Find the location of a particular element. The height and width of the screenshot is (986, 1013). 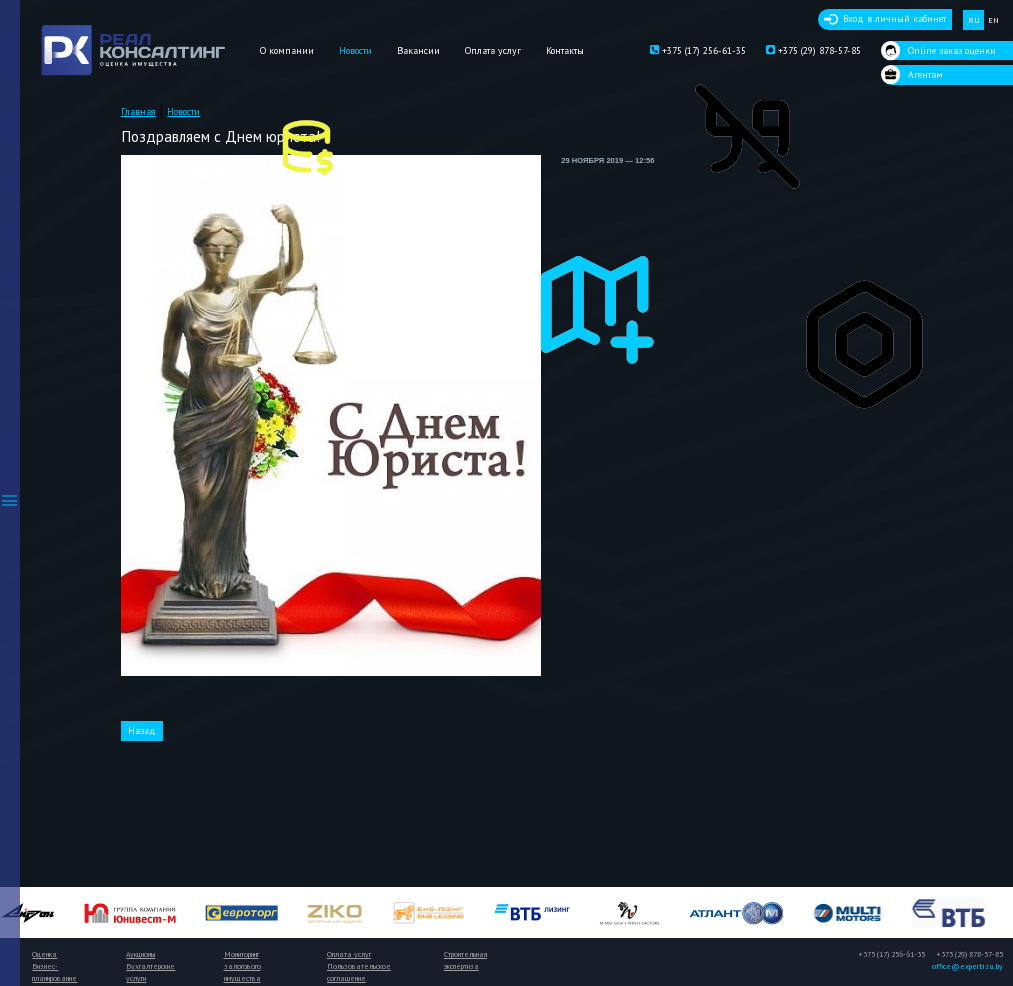

access assembly or component management is located at coordinates (864, 344).